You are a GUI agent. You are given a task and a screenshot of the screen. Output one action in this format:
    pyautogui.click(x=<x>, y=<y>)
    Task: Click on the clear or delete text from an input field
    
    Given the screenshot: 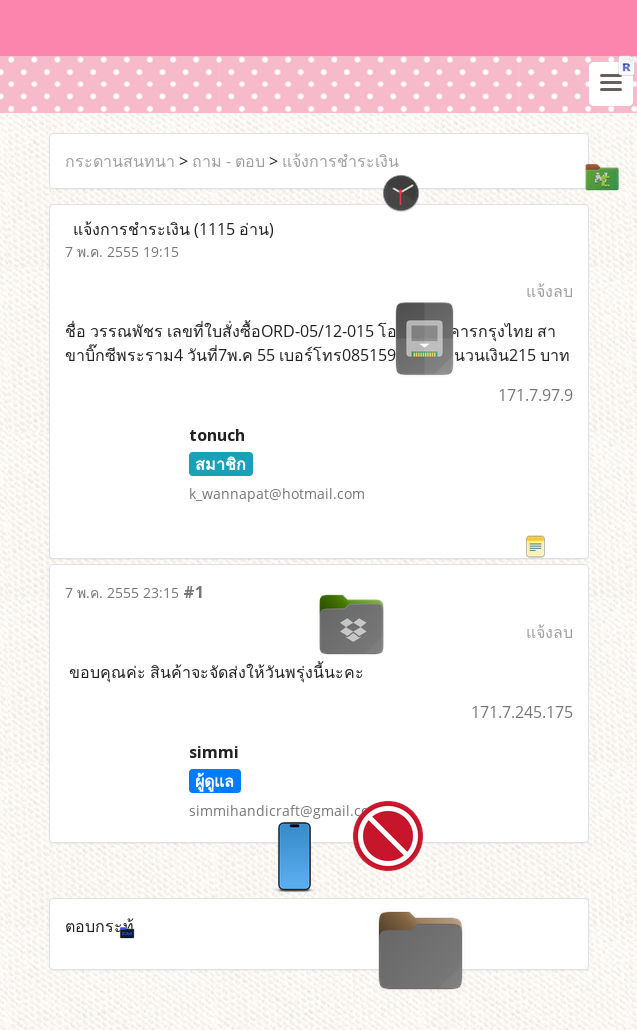 What is the action you would take?
    pyautogui.click(x=388, y=836)
    